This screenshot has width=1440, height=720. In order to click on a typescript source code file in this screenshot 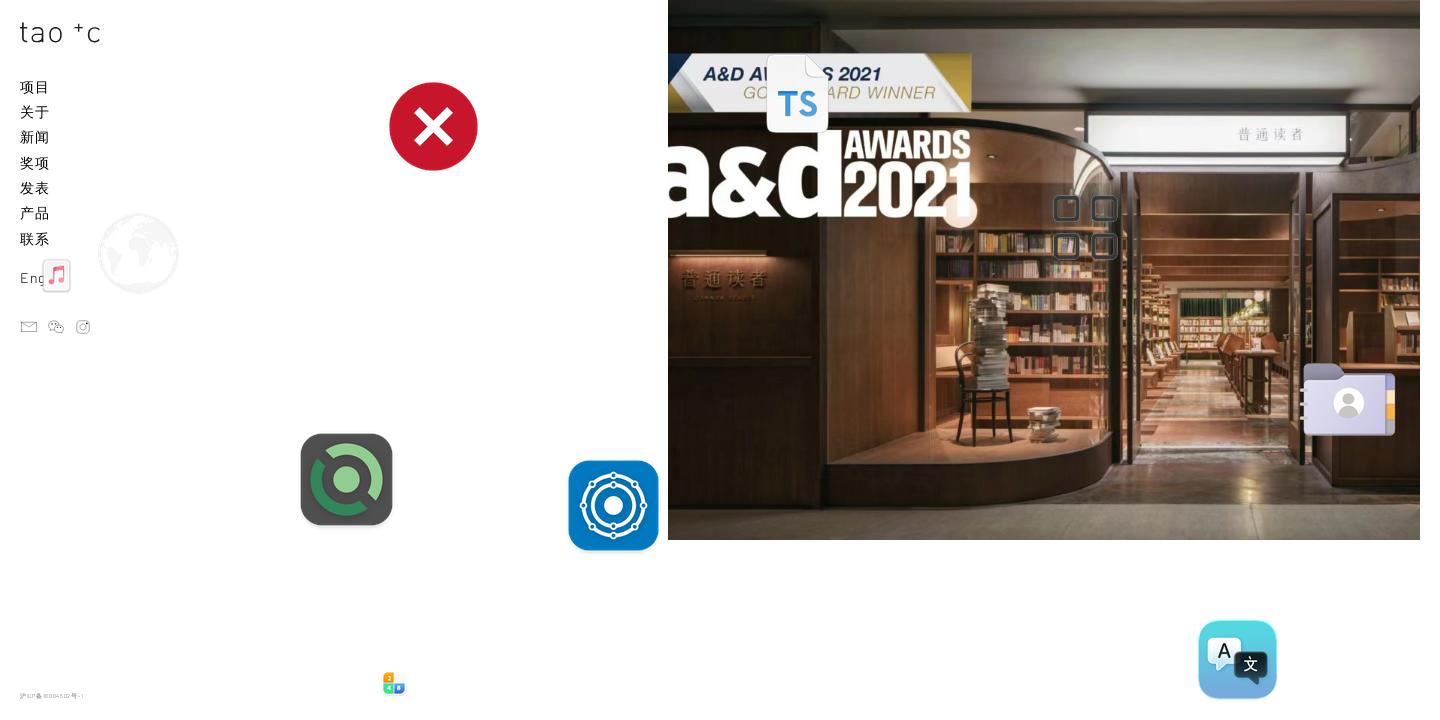, I will do `click(797, 93)`.